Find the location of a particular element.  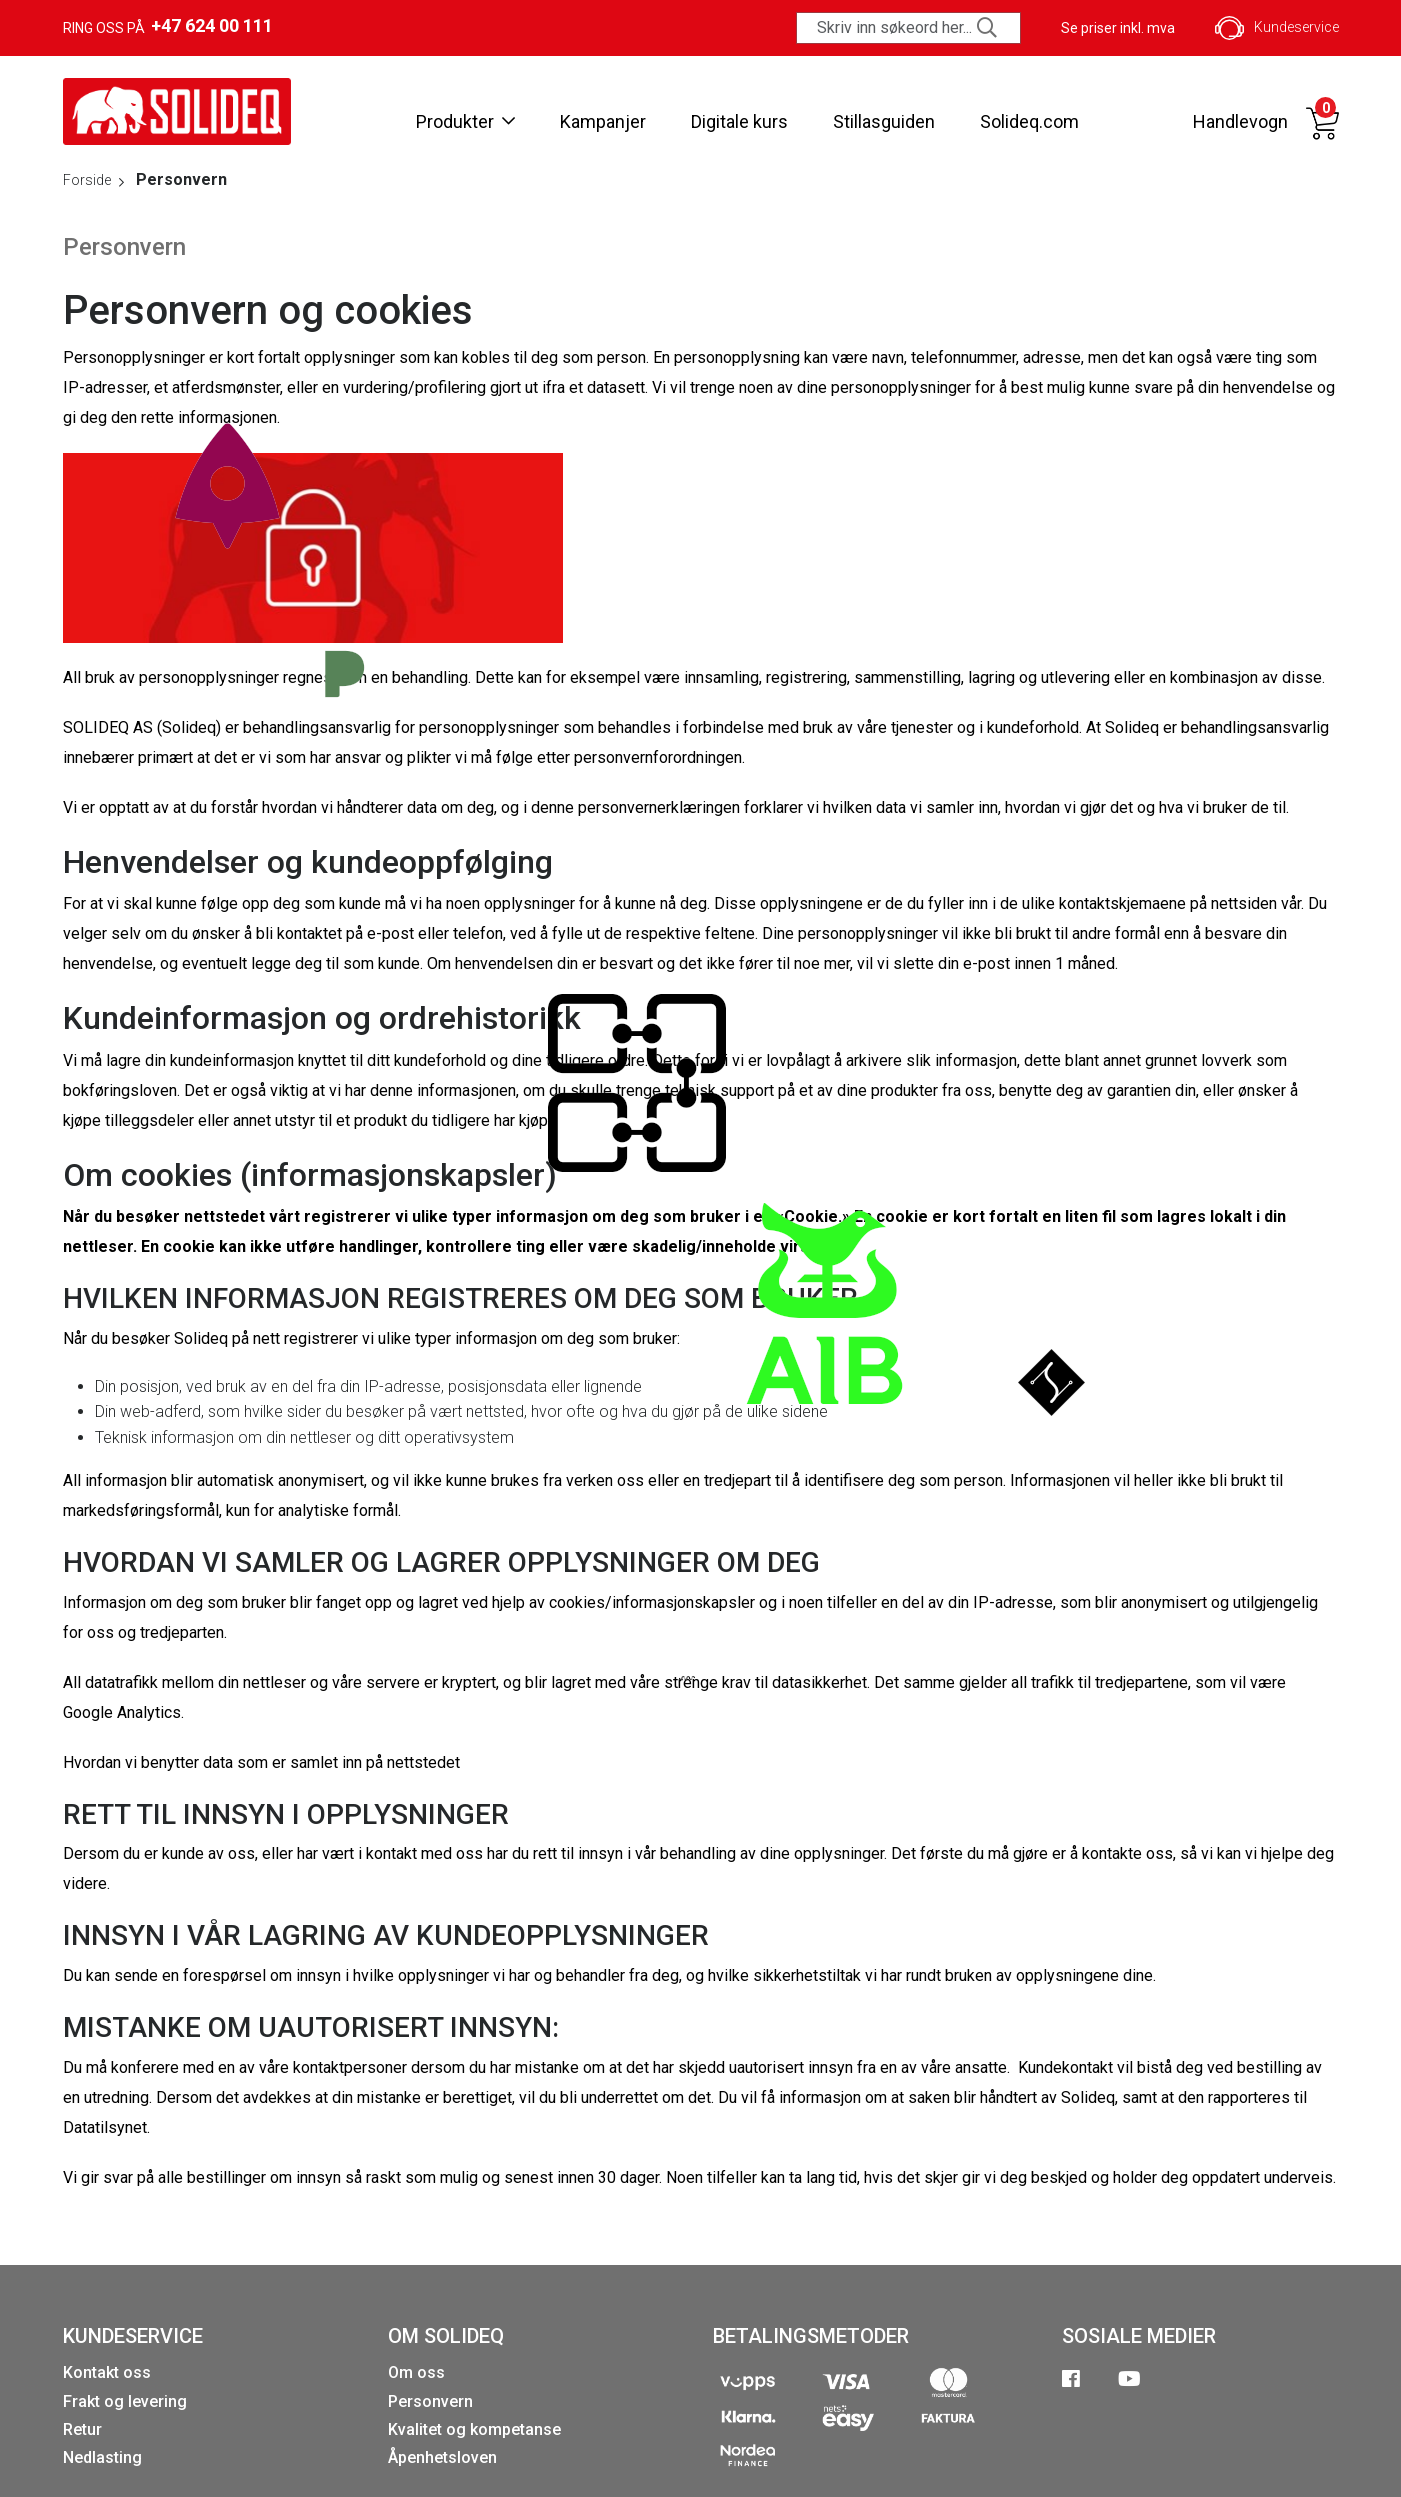

AIB (Allied Irish Banks) logo is located at coordinates (824, 1303).